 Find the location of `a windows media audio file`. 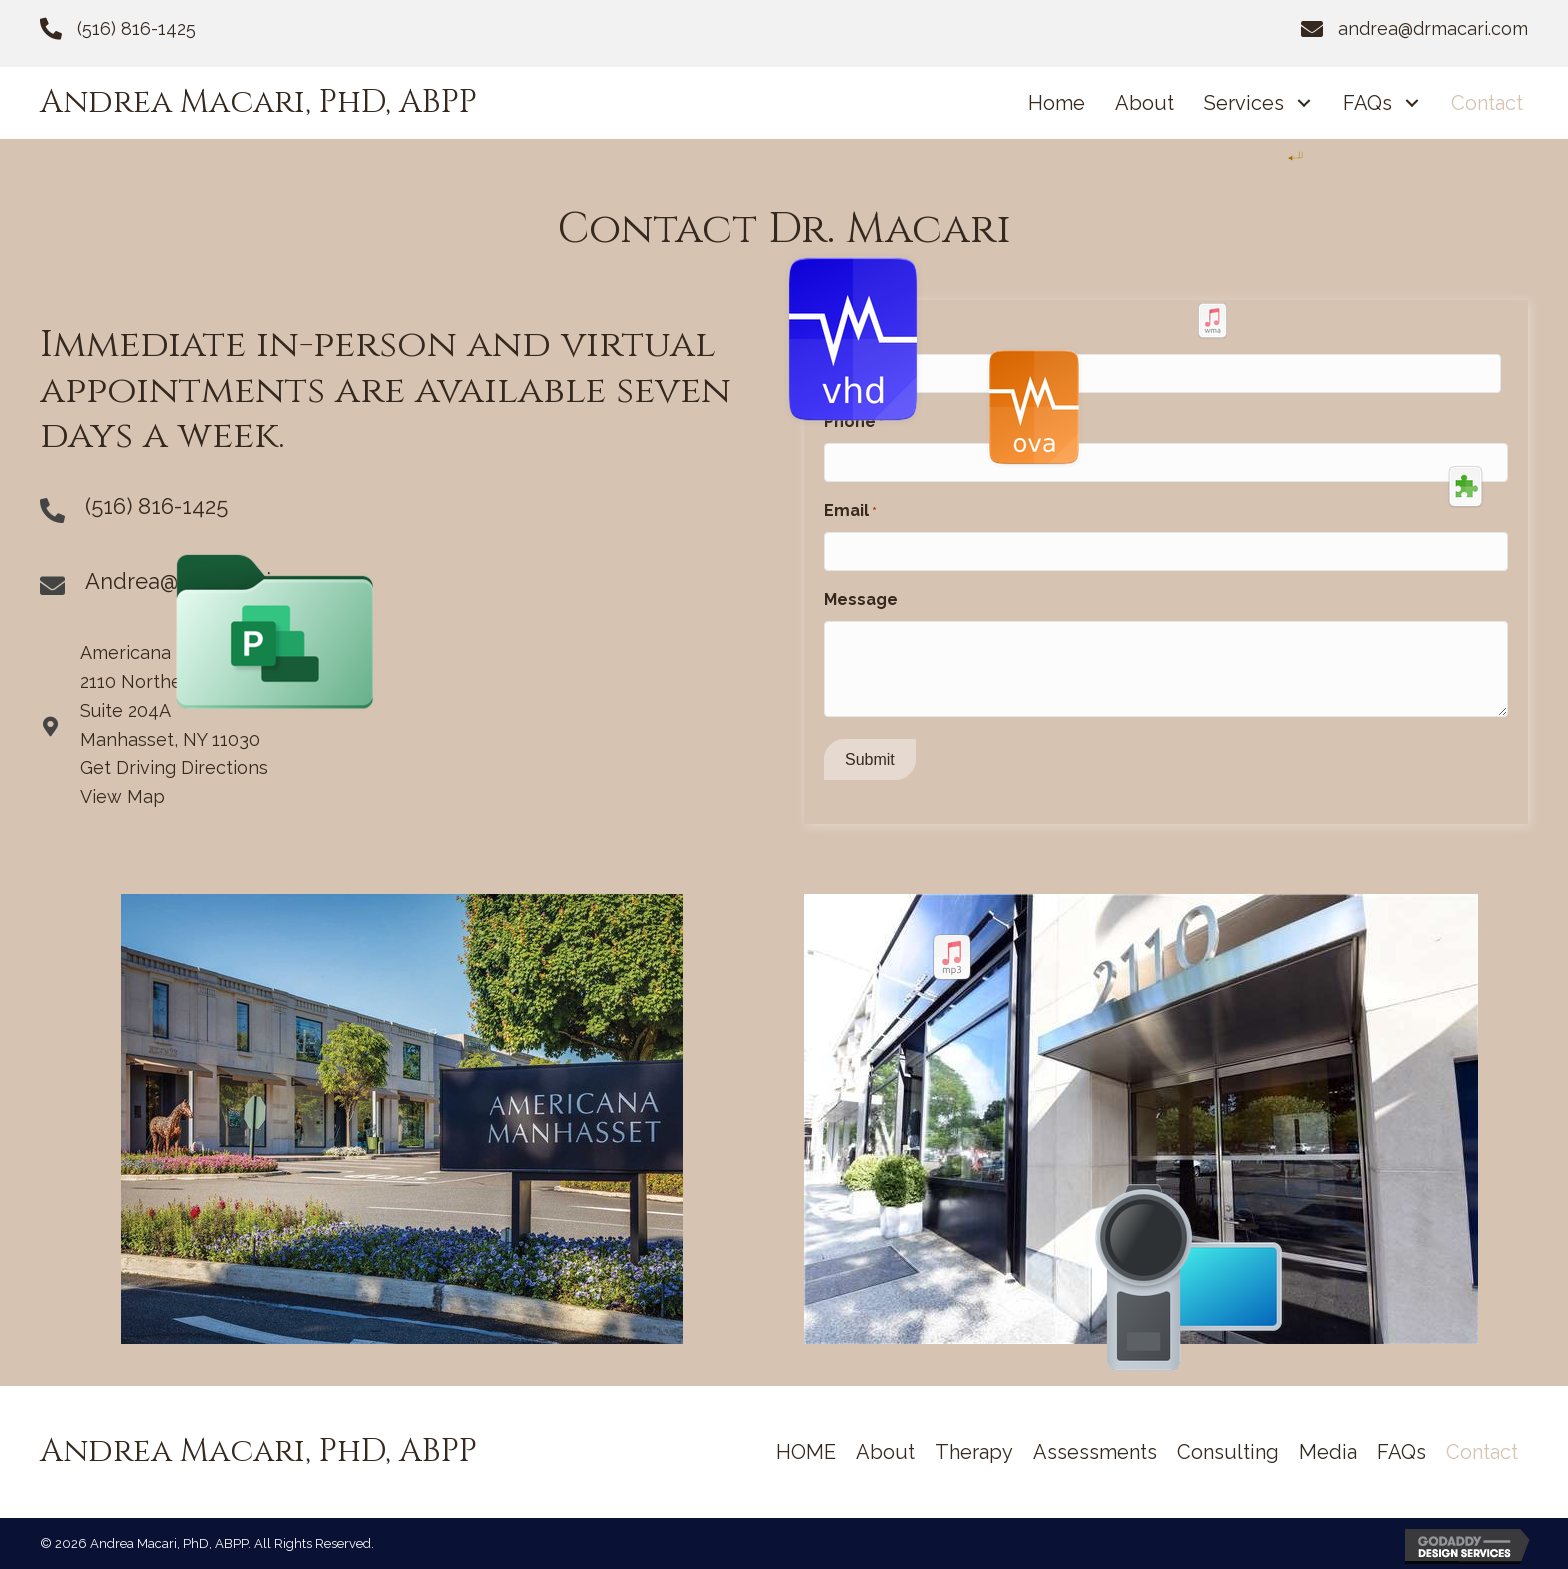

a windows media audio file is located at coordinates (1212, 320).